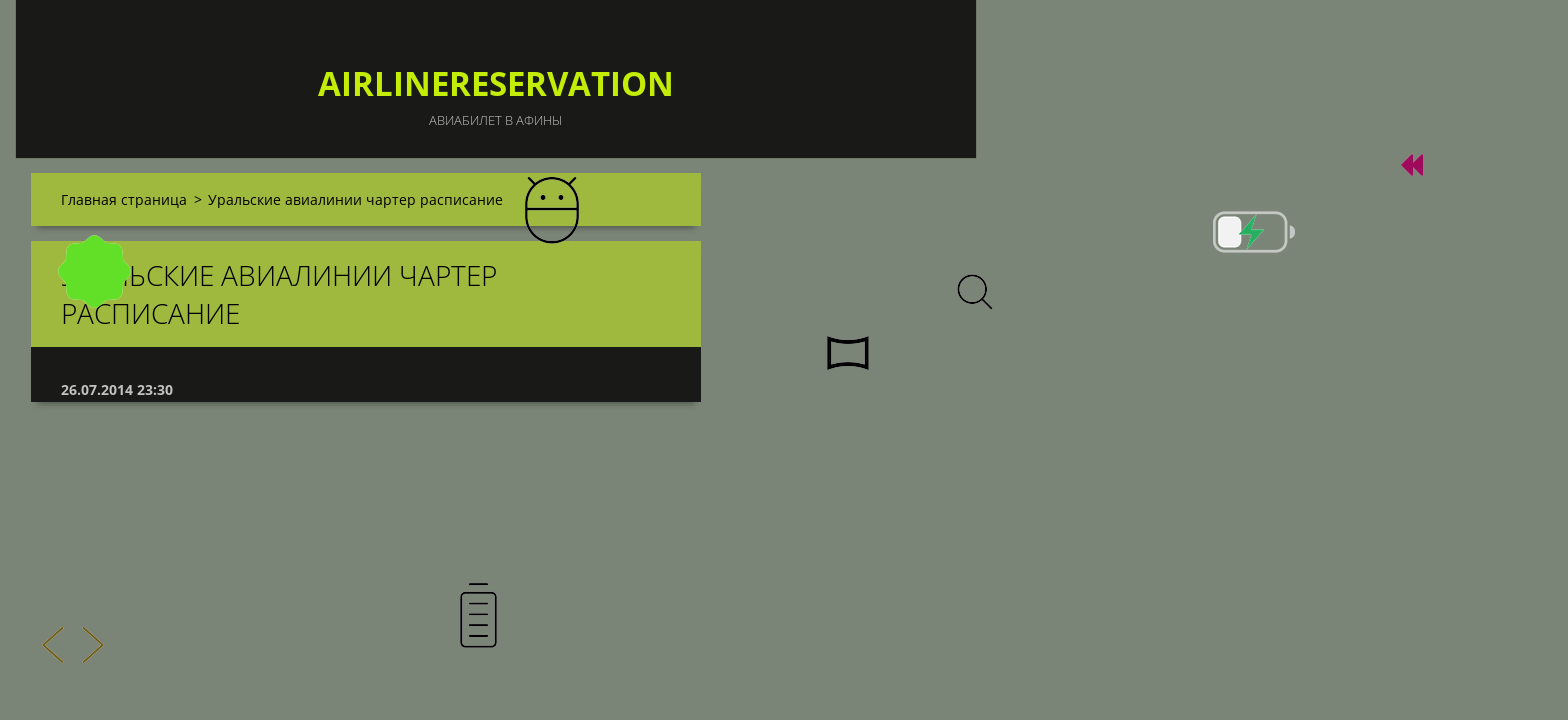  I want to click on skip to previous track or beginning, so click(1413, 165).